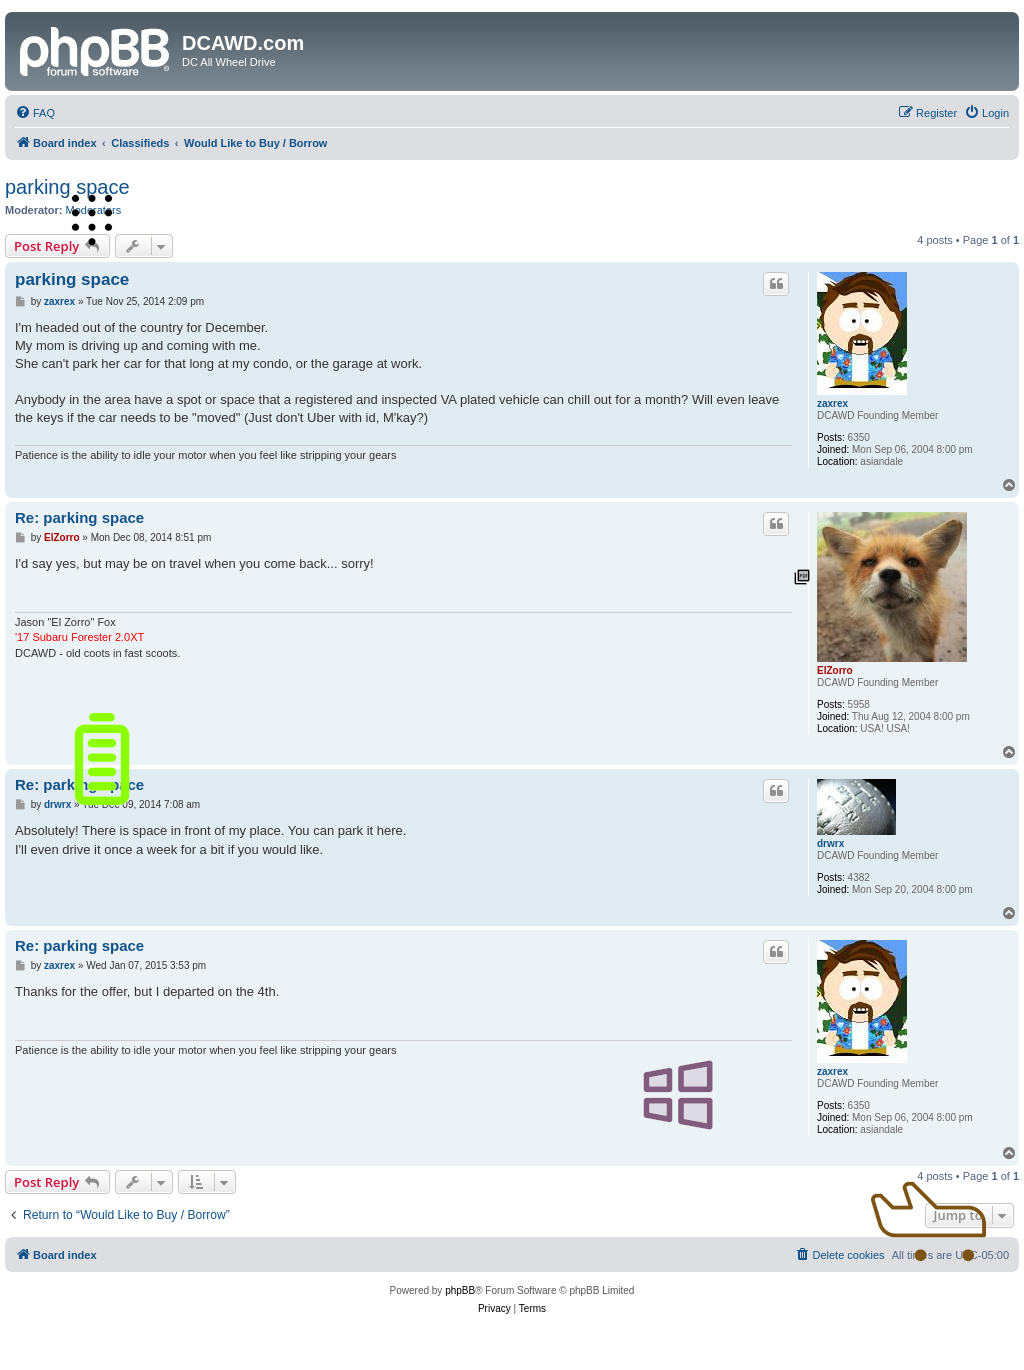  Describe the element at coordinates (92, 219) in the screenshot. I see `open numeric keypad for input` at that location.